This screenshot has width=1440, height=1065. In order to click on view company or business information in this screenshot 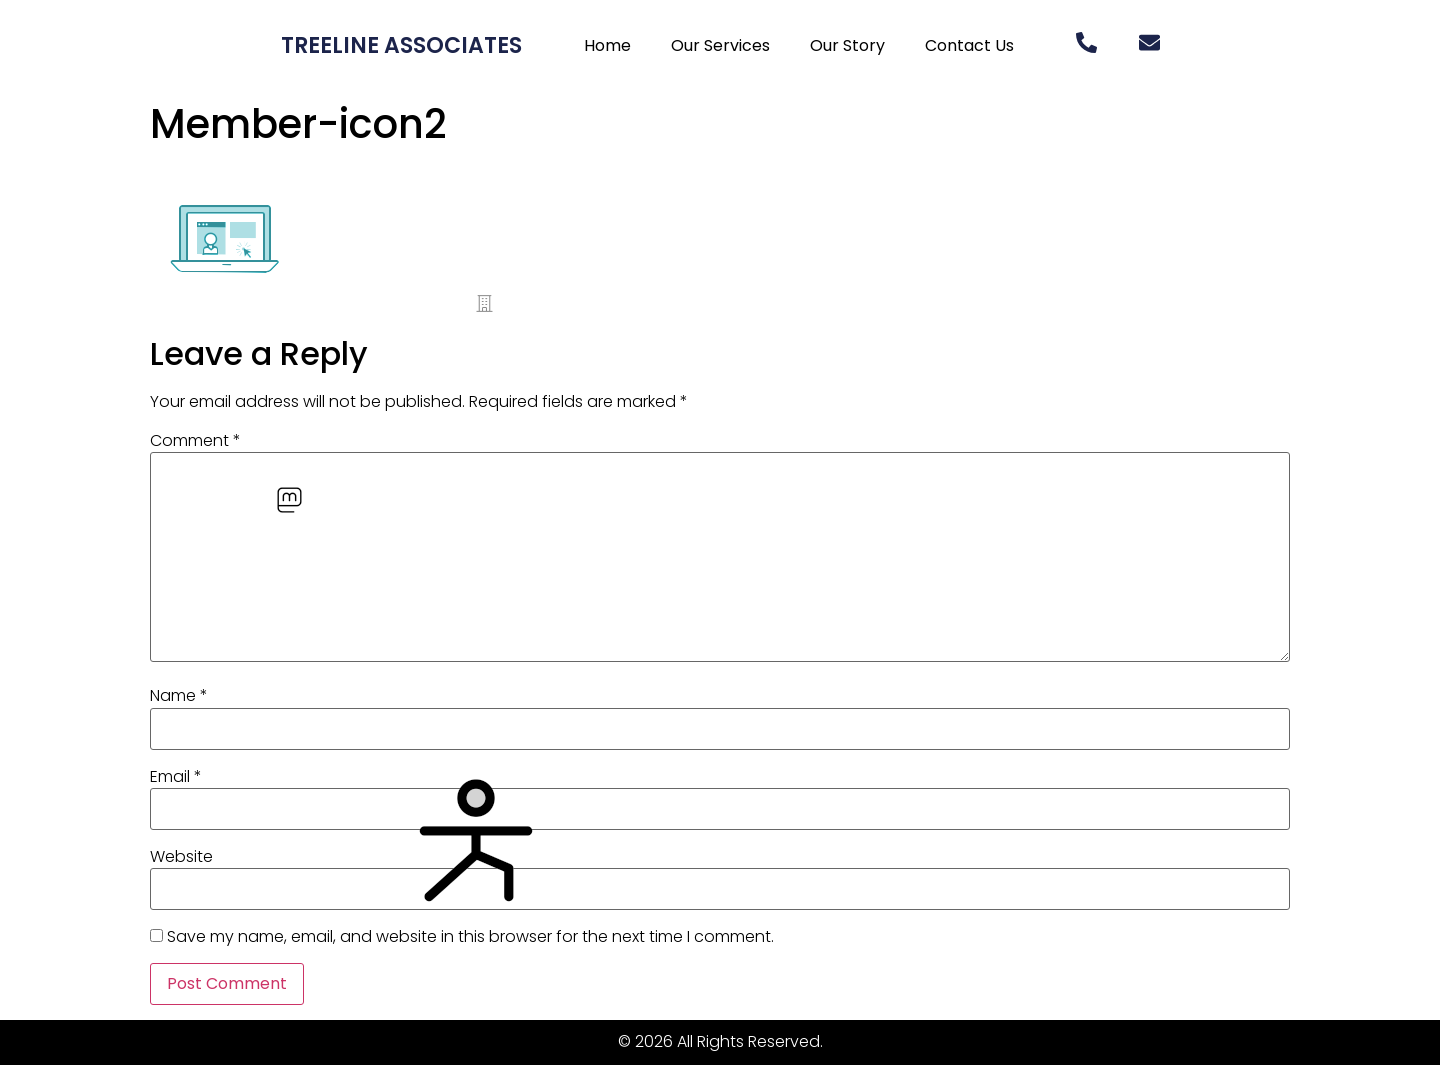, I will do `click(484, 303)`.